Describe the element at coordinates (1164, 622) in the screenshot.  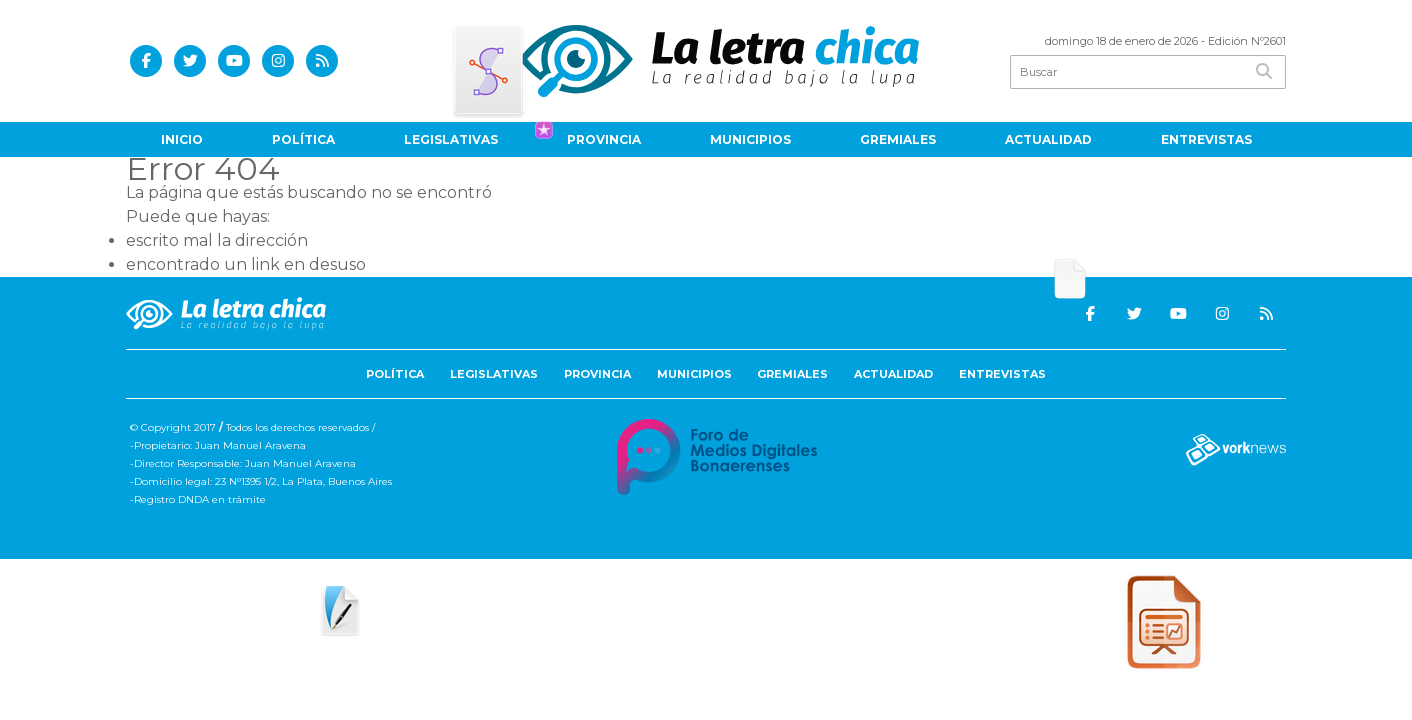
I see `open a presentation template file` at that location.